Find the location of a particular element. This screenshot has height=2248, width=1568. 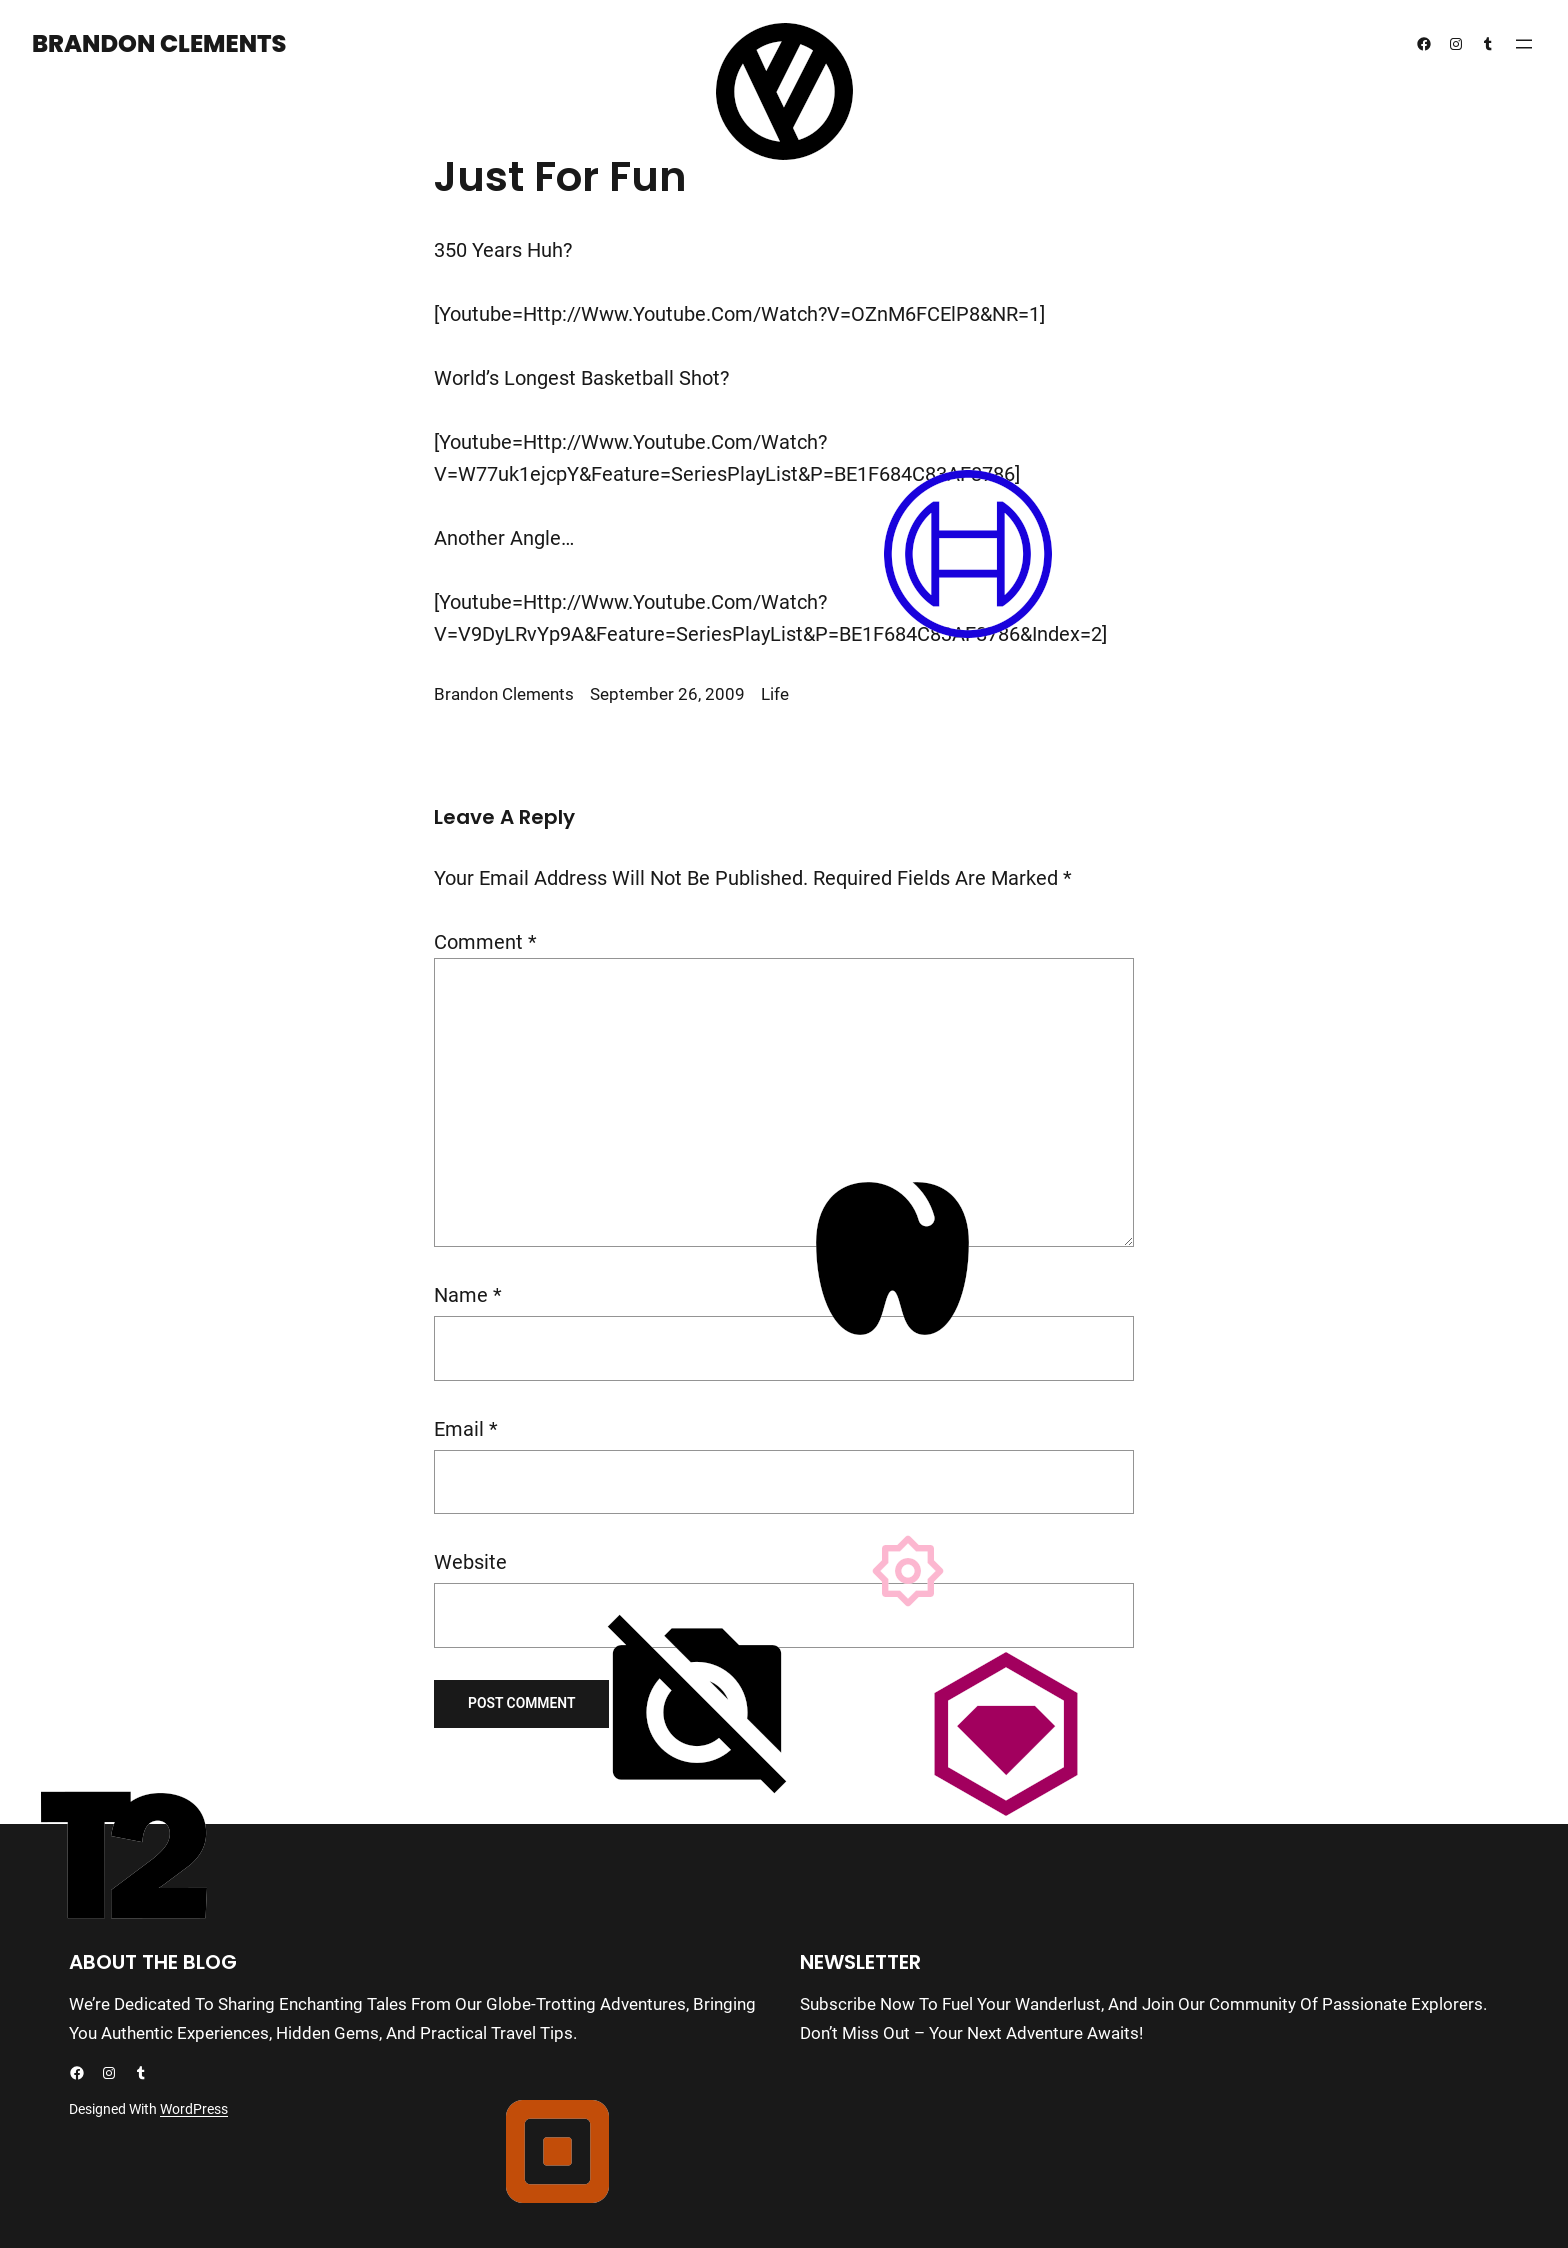

access dental or oral health features is located at coordinates (892, 1258).